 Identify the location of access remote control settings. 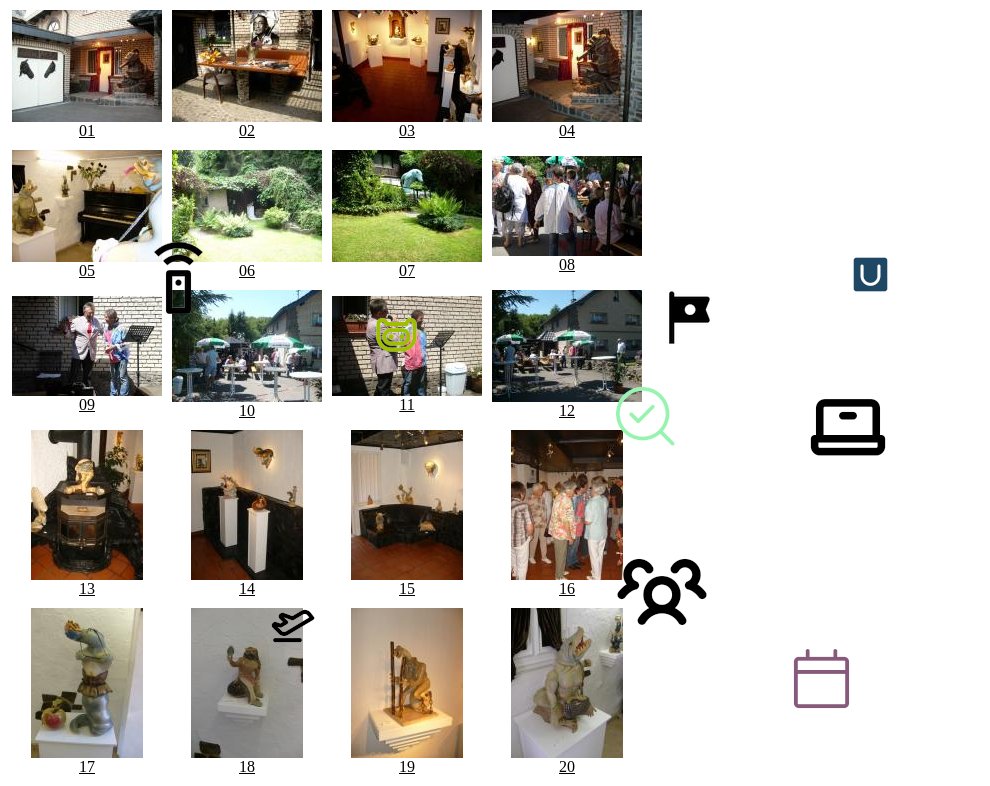
(178, 279).